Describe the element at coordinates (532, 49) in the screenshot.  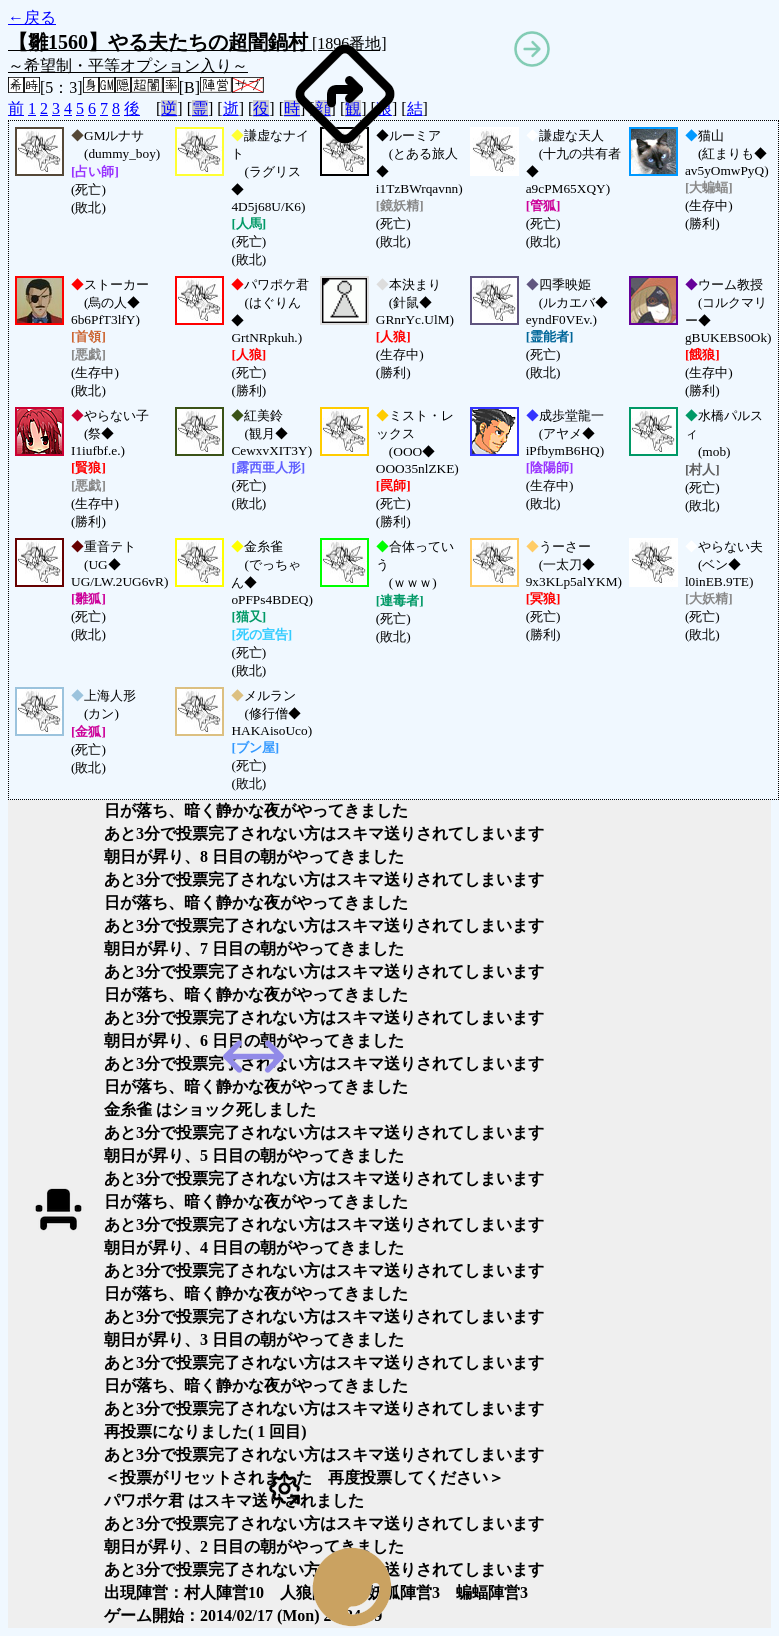
I see `proceed to the next step` at that location.